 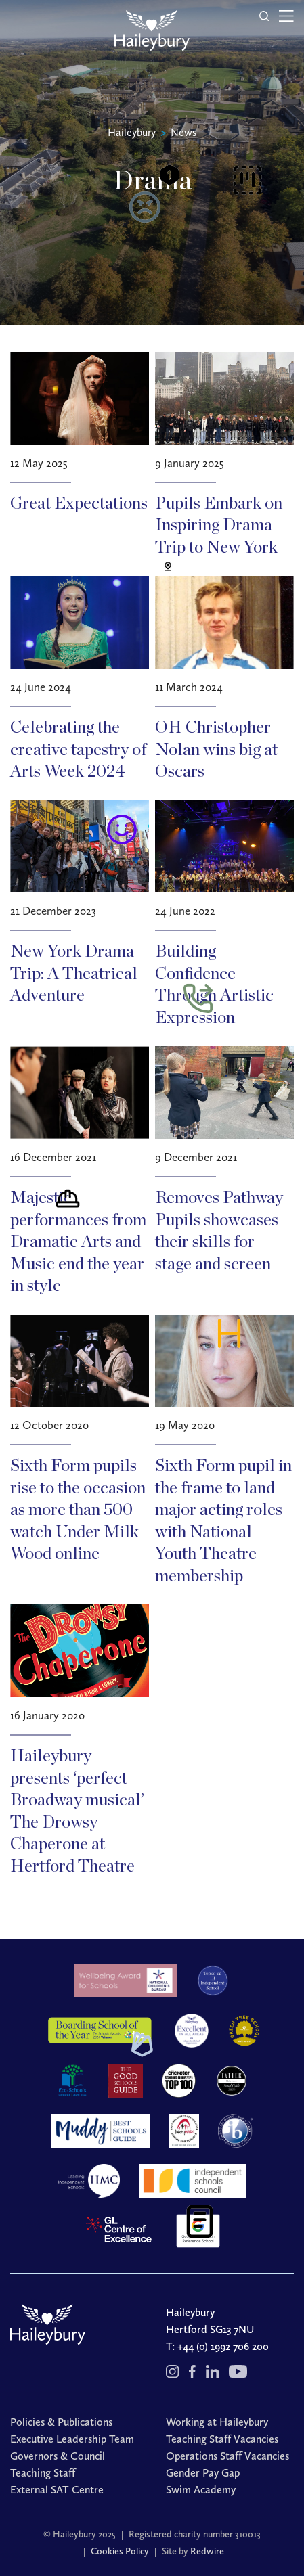 What do you see at coordinates (169, 175) in the screenshot?
I see `indicates step one in a multi-step process` at bounding box center [169, 175].